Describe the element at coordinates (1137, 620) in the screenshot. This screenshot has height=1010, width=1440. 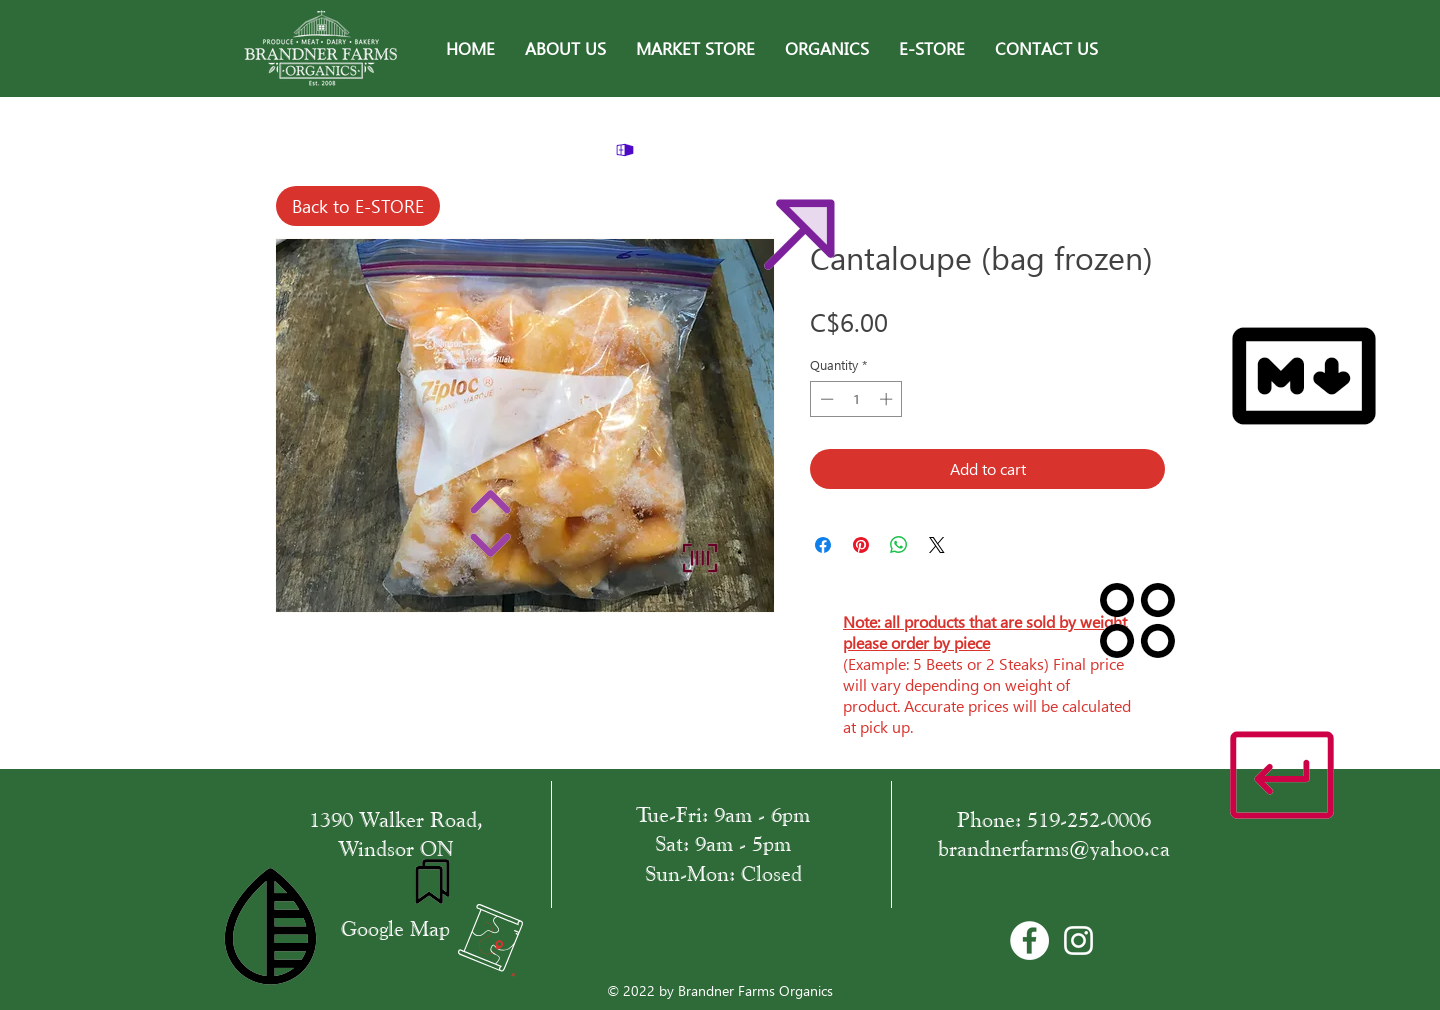
I see `open app grid or dashboard` at that location.